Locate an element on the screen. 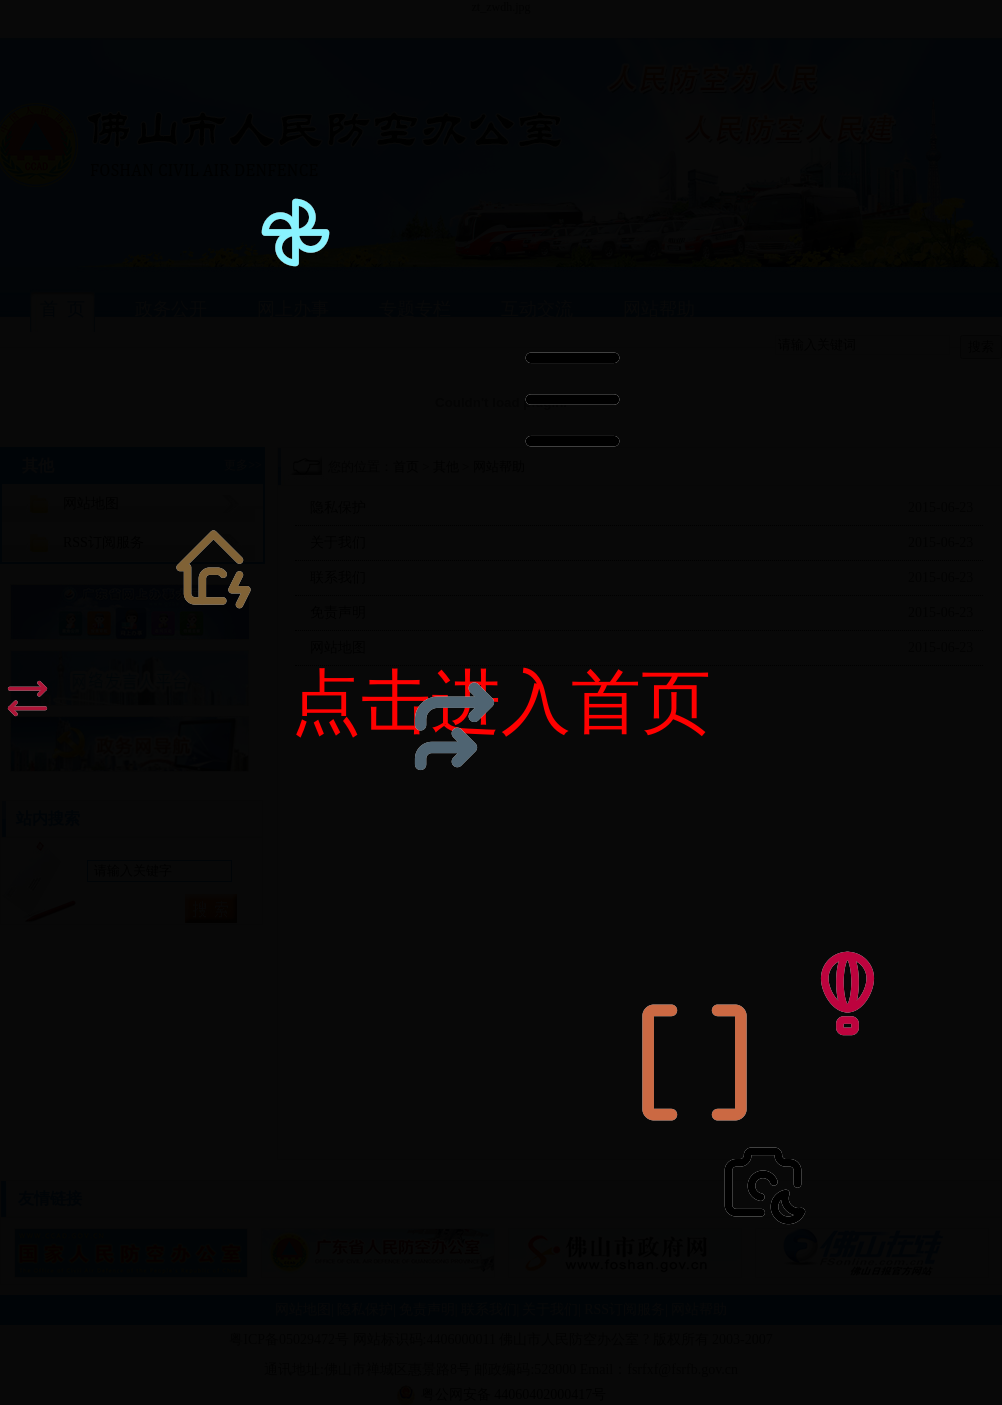 This screenshot has width=1002, height=1405. switch to night mode camera is located at coordinates (763, 1182).